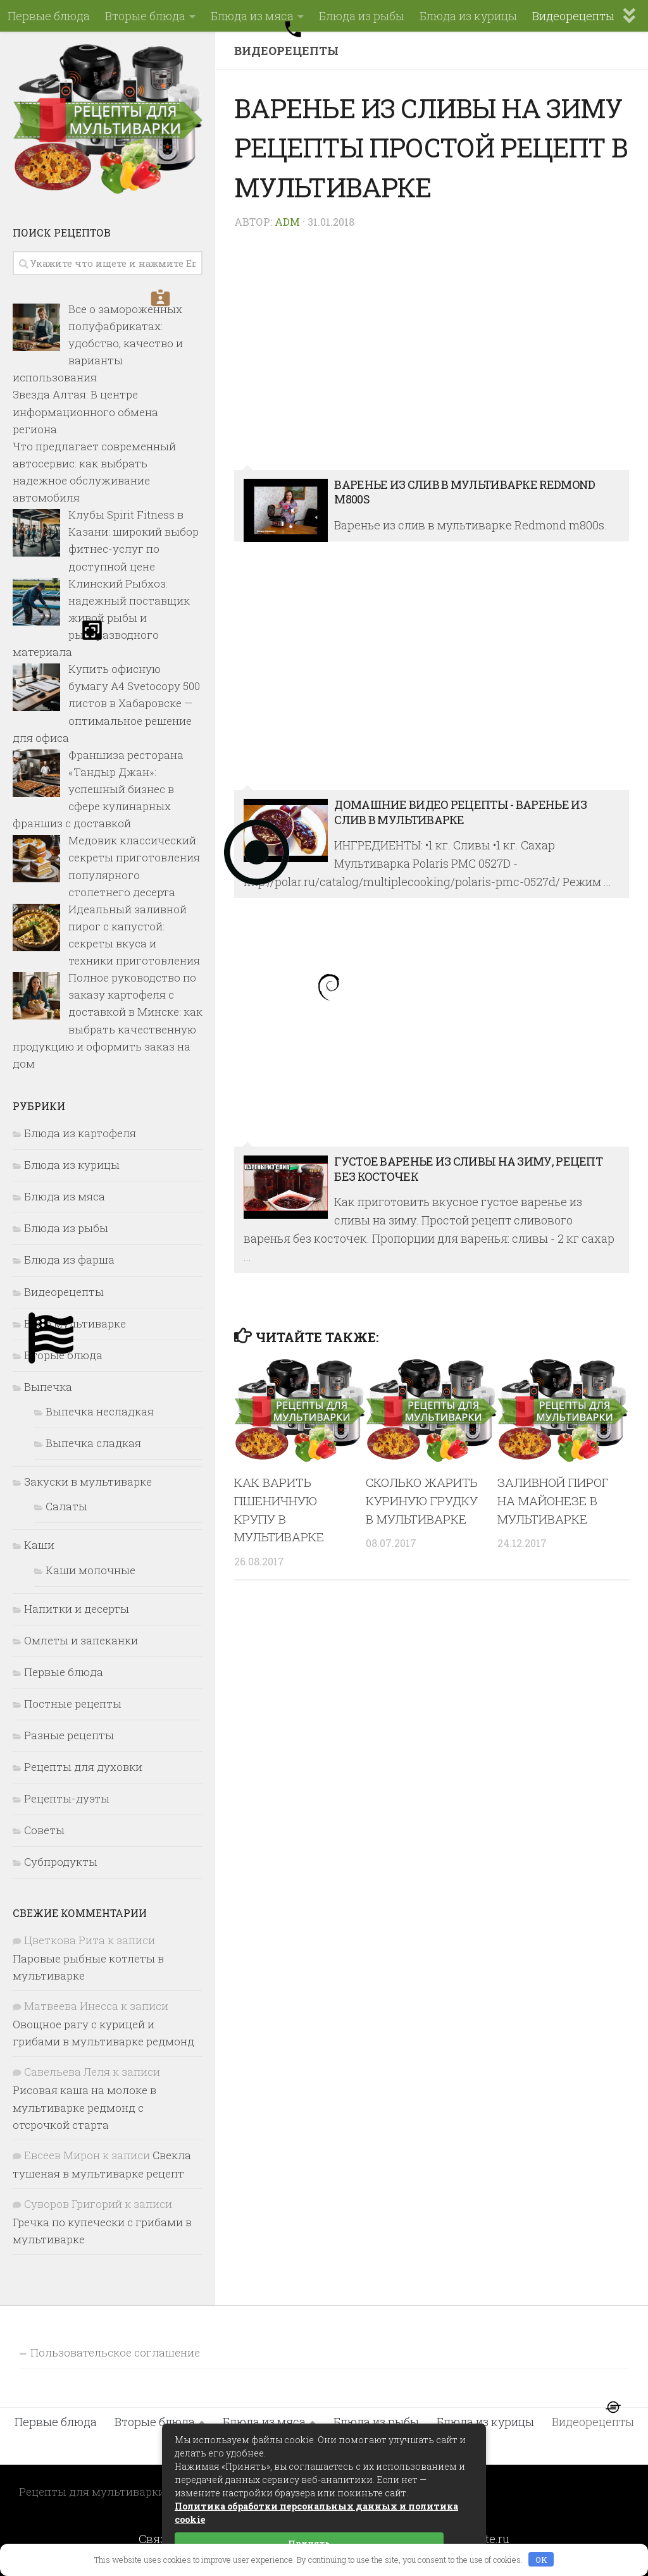 This screenshot has width=648, height=2576. Describe the element at coordinates (613, 2407) in the screenshot. I see `ioxhost web hosting service logo` at that location.